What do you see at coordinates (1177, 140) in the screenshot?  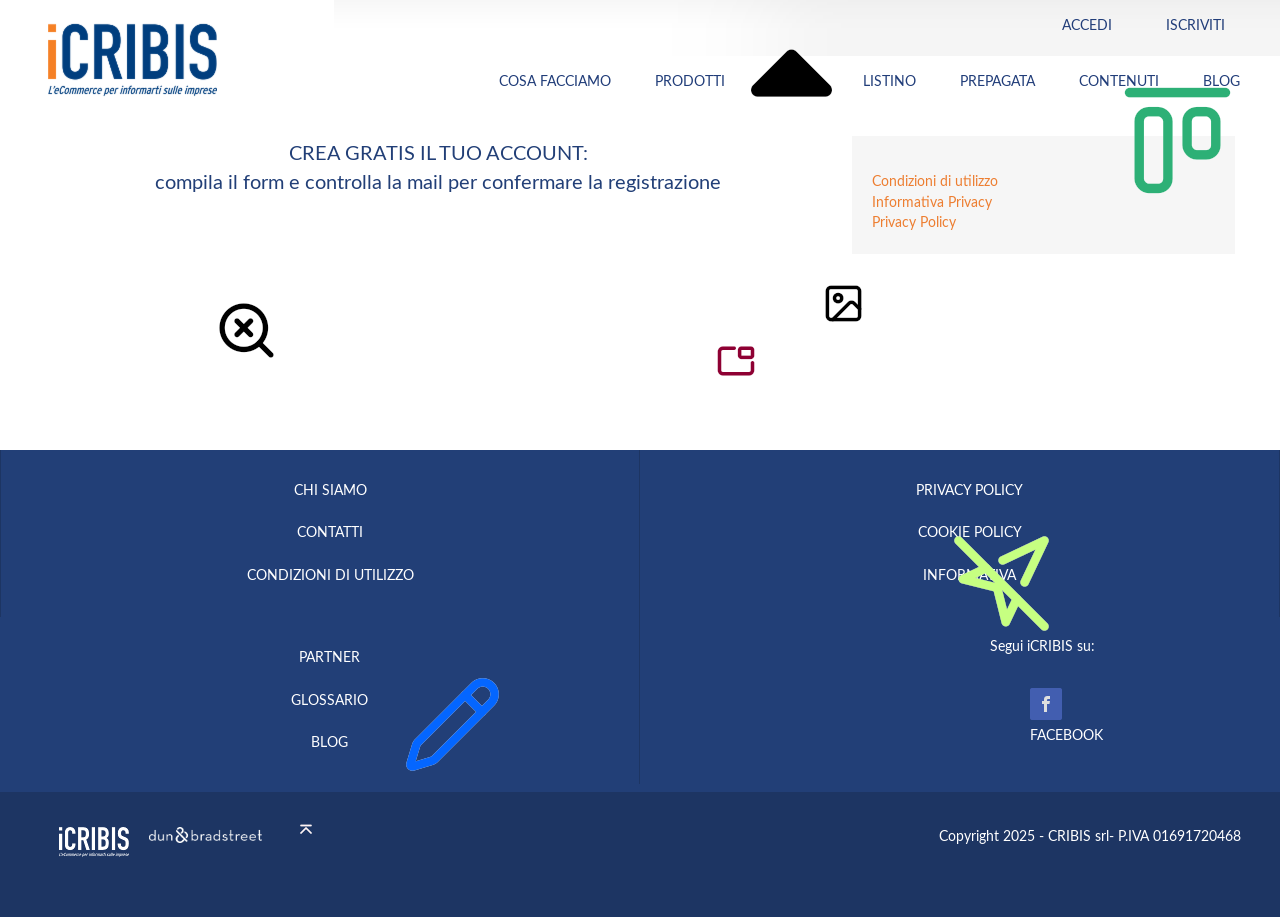 I see `align items to the top edge` at bounding box center [1177, 140].